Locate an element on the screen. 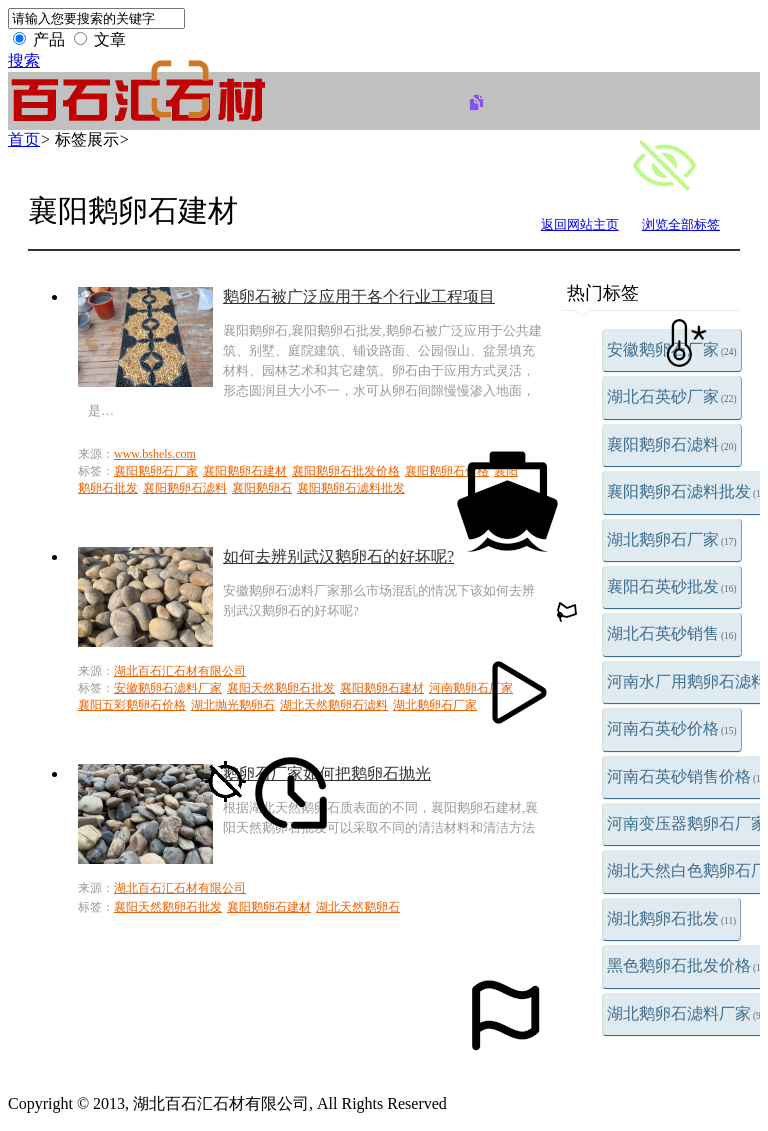 Image resolution: width=768 pixels, height=1131 pixels. start playing media is located at coordinates (519, 692).